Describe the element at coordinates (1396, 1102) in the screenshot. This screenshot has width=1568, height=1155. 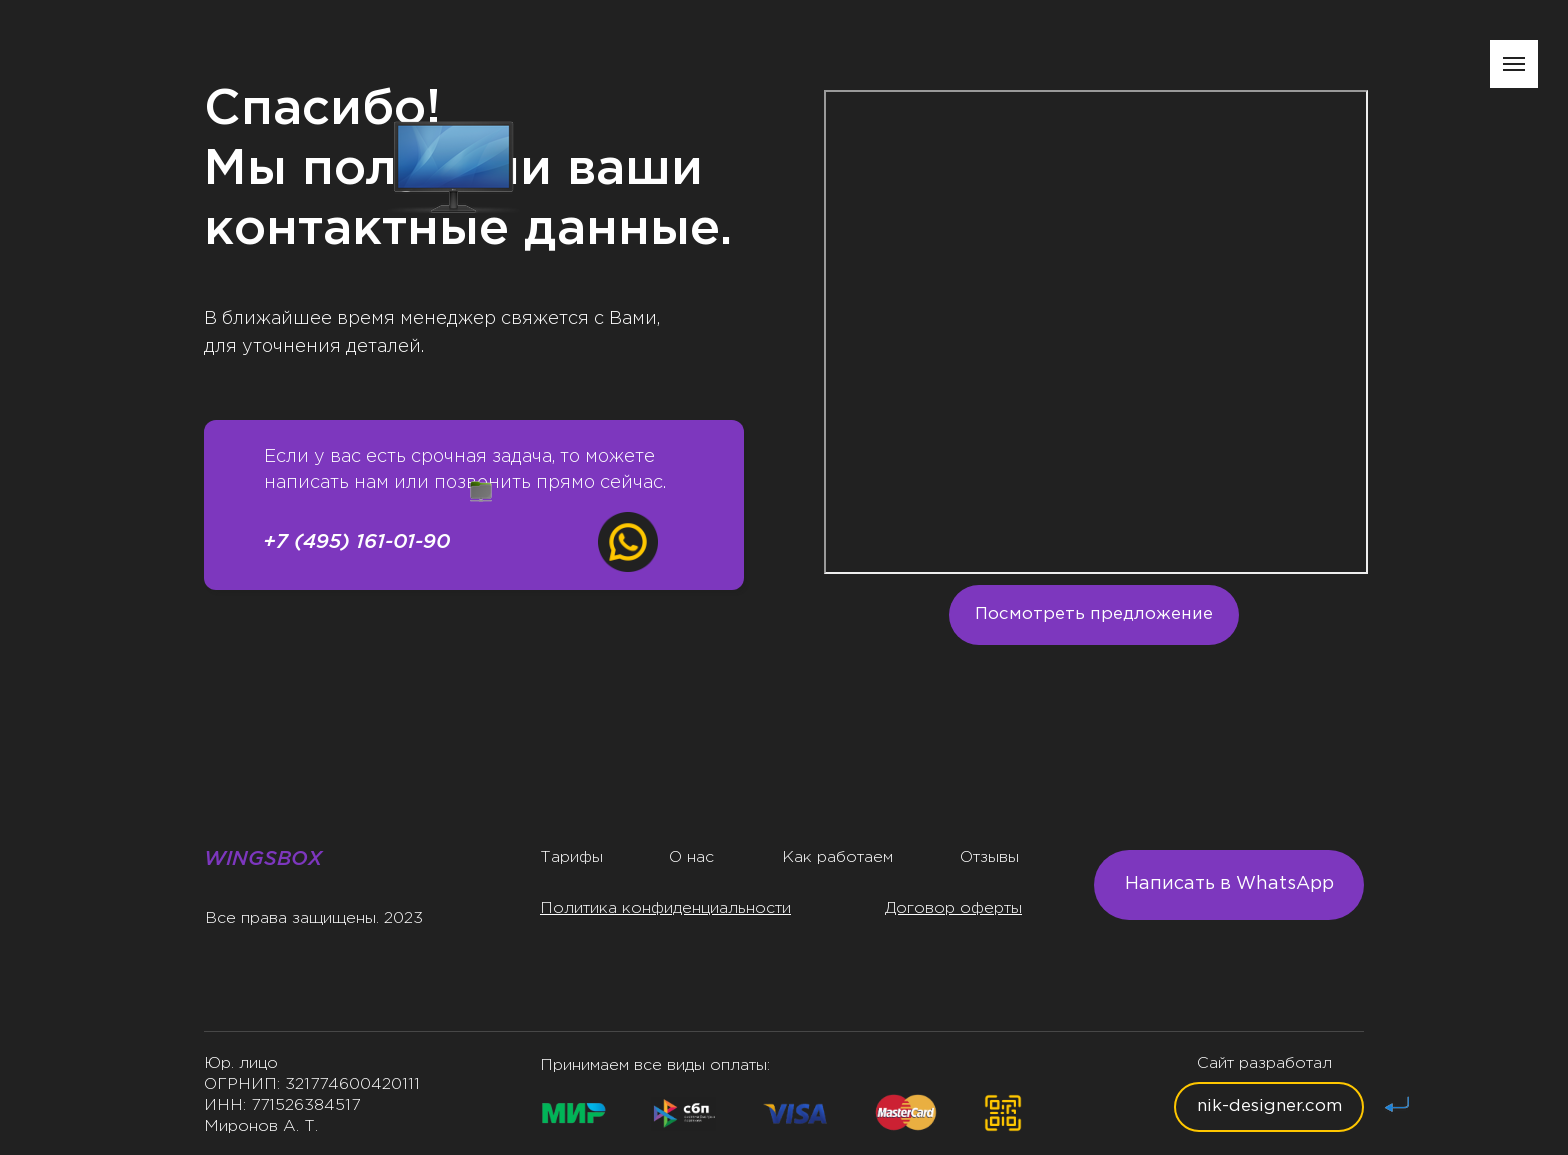
I see `reply to this email` at that location.